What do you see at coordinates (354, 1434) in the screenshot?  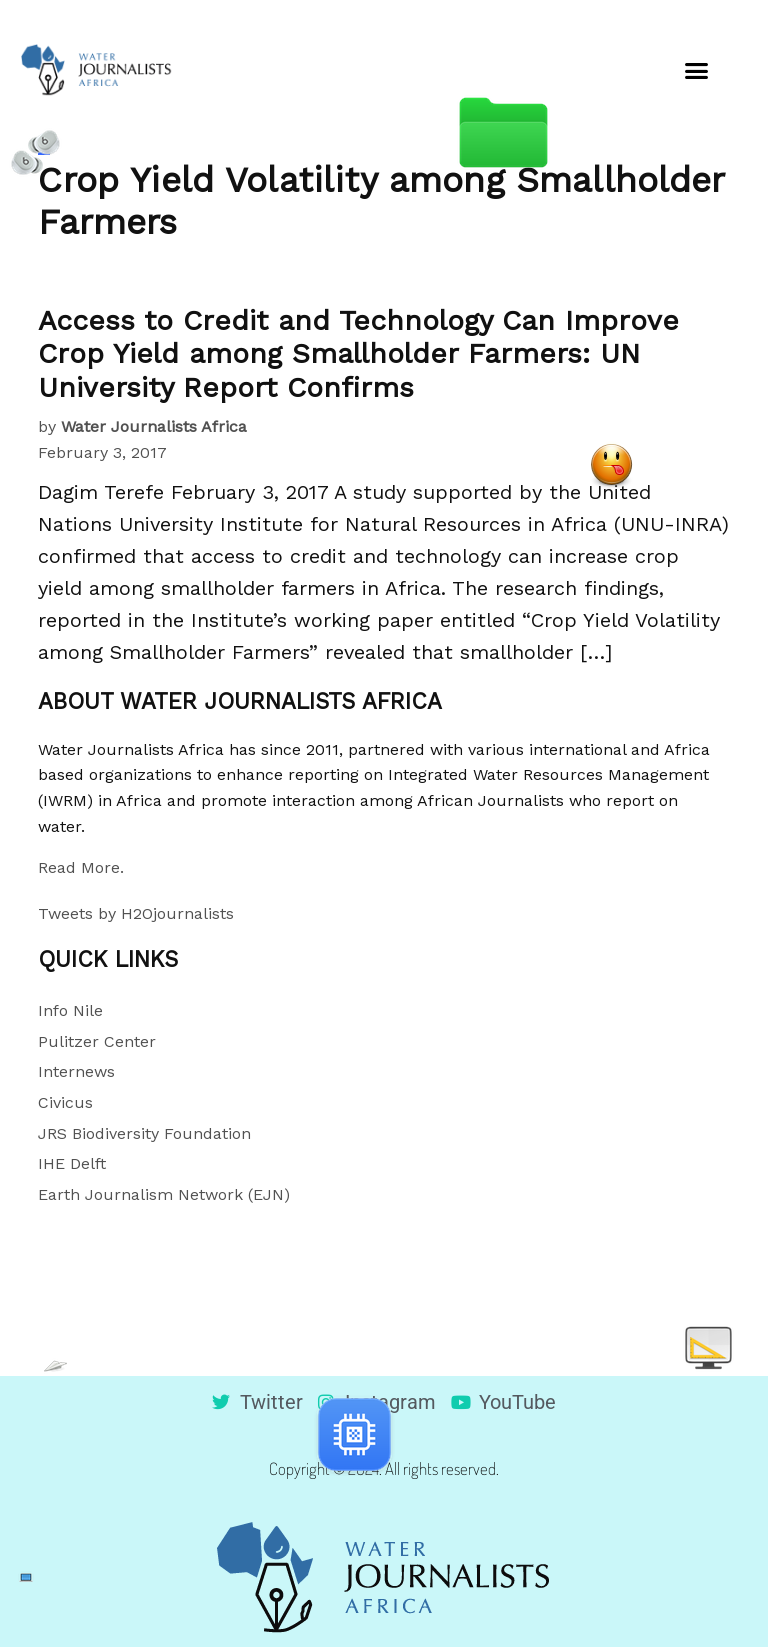 I see `browse electronics or hardware apps` at bounding box center [354, 1434].